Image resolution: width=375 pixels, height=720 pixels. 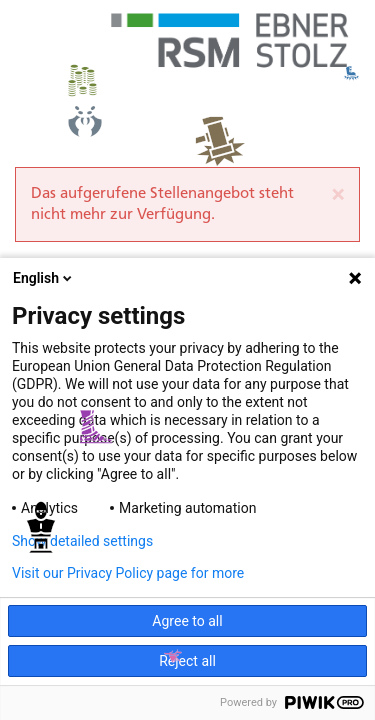 I want to click on perform a stomp or ground attack, so click(x=351, y=73).